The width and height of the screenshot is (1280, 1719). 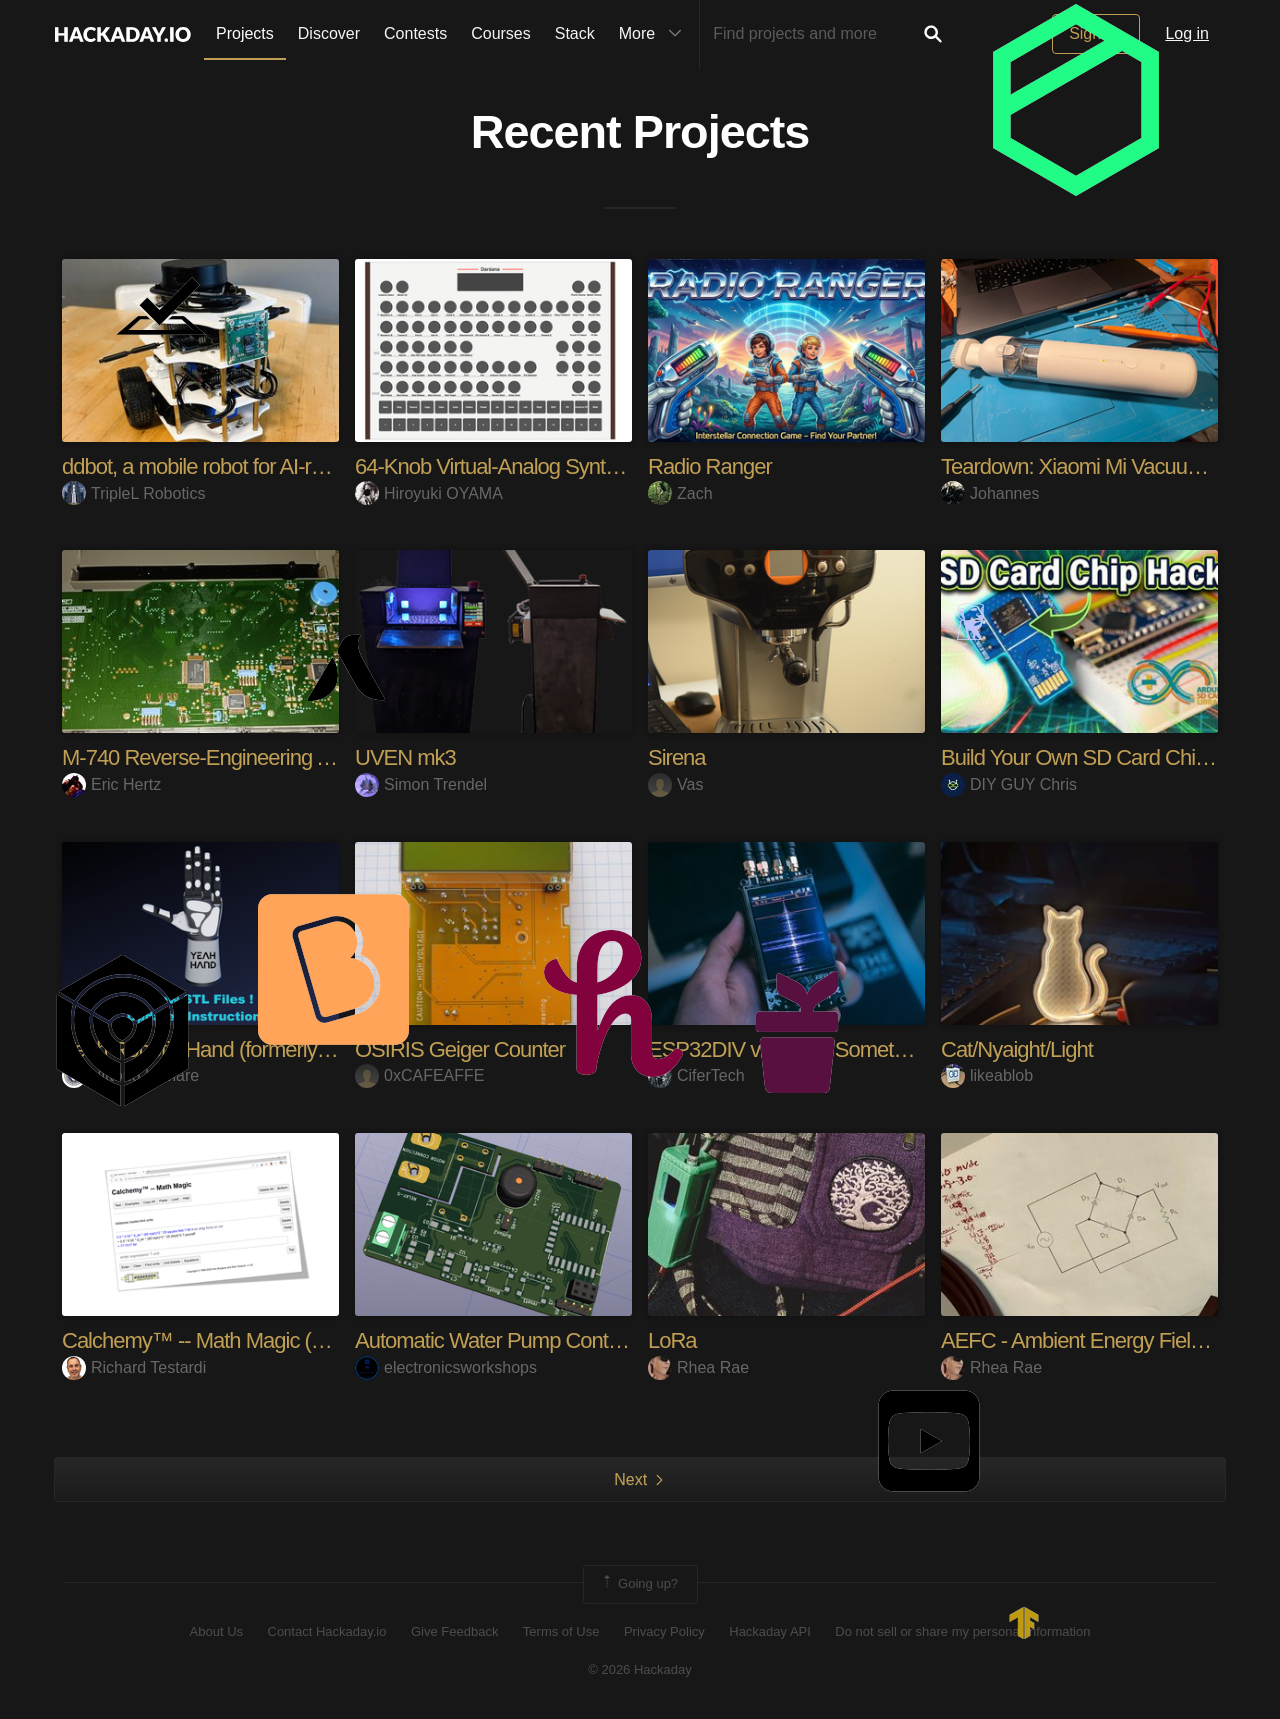 What do you see at coordinates (970, 621) in the screenshot?
I see `kingston technology company logo` at bounding box center [970, 621].